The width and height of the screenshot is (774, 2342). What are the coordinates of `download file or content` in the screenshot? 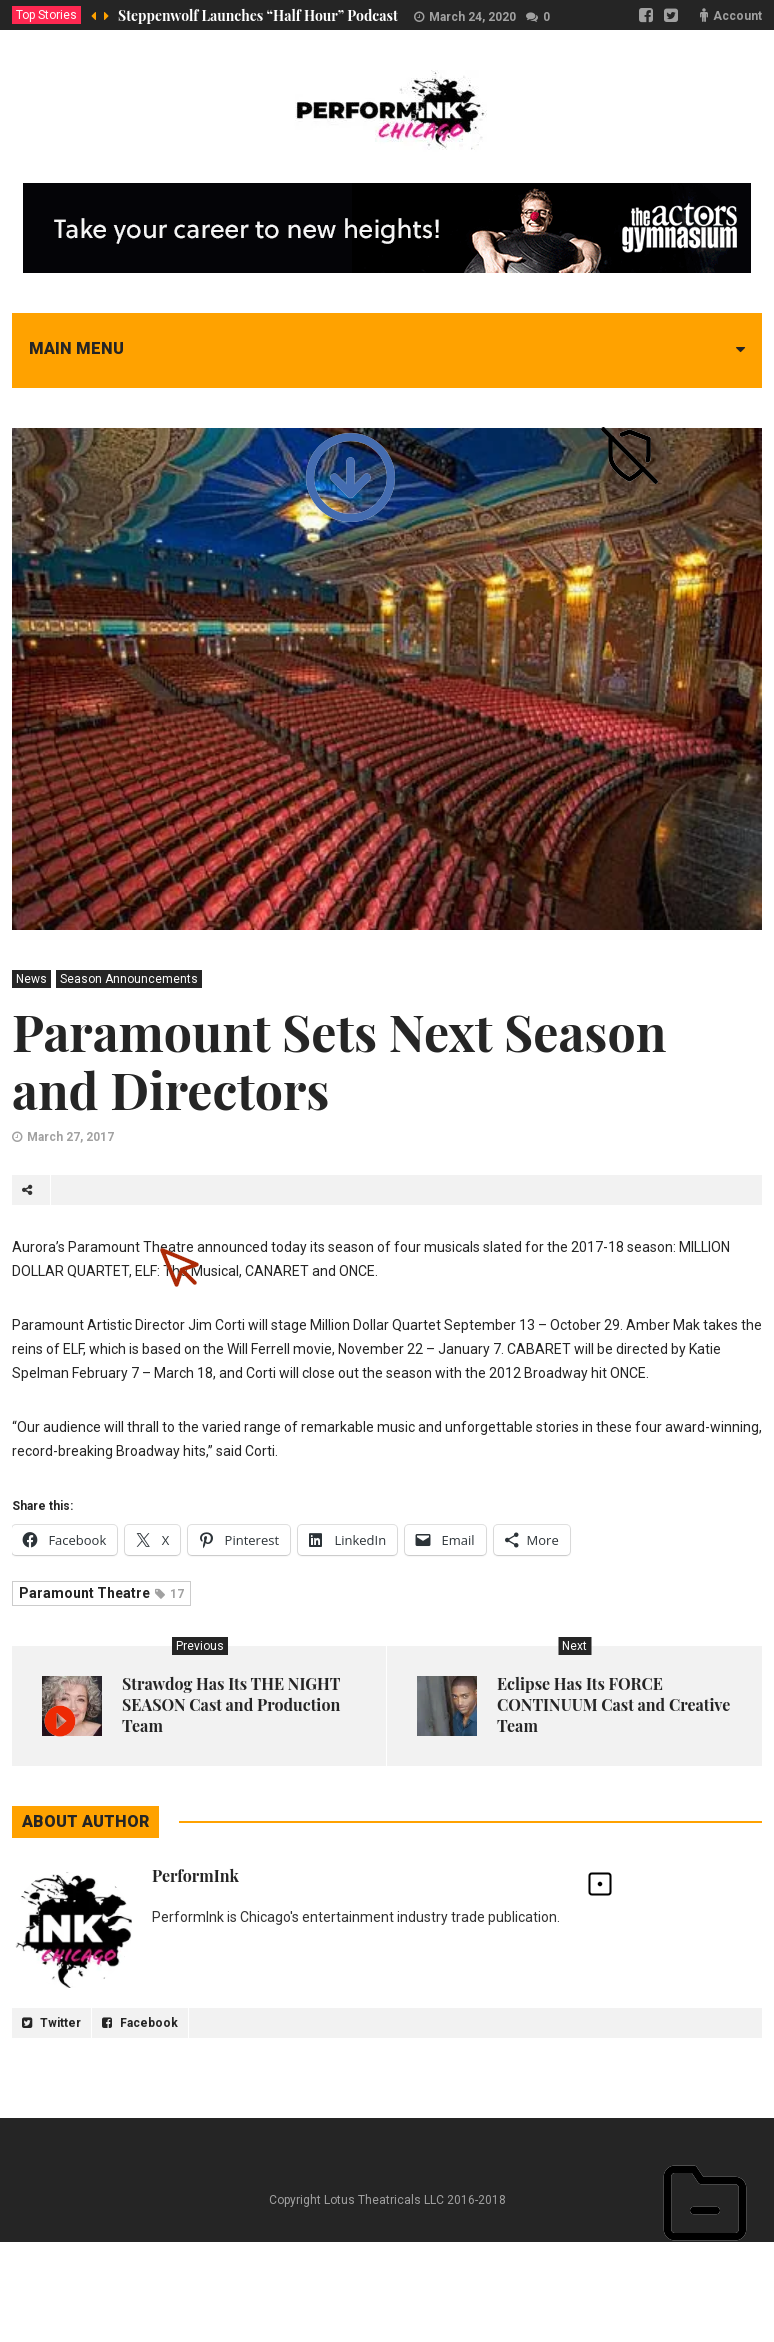 It's located at (350, 477).